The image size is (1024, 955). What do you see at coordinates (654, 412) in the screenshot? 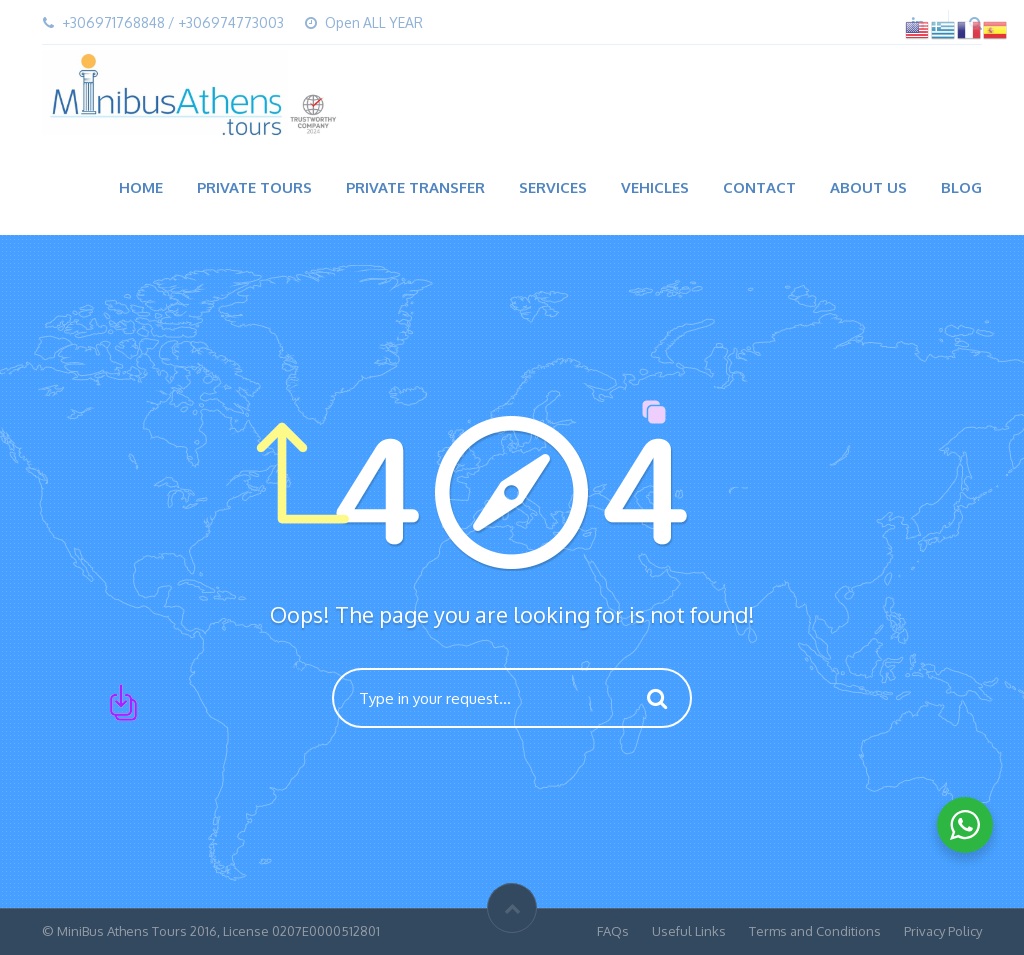
I see `copy to clipboard` at bounding box center [654, 412].